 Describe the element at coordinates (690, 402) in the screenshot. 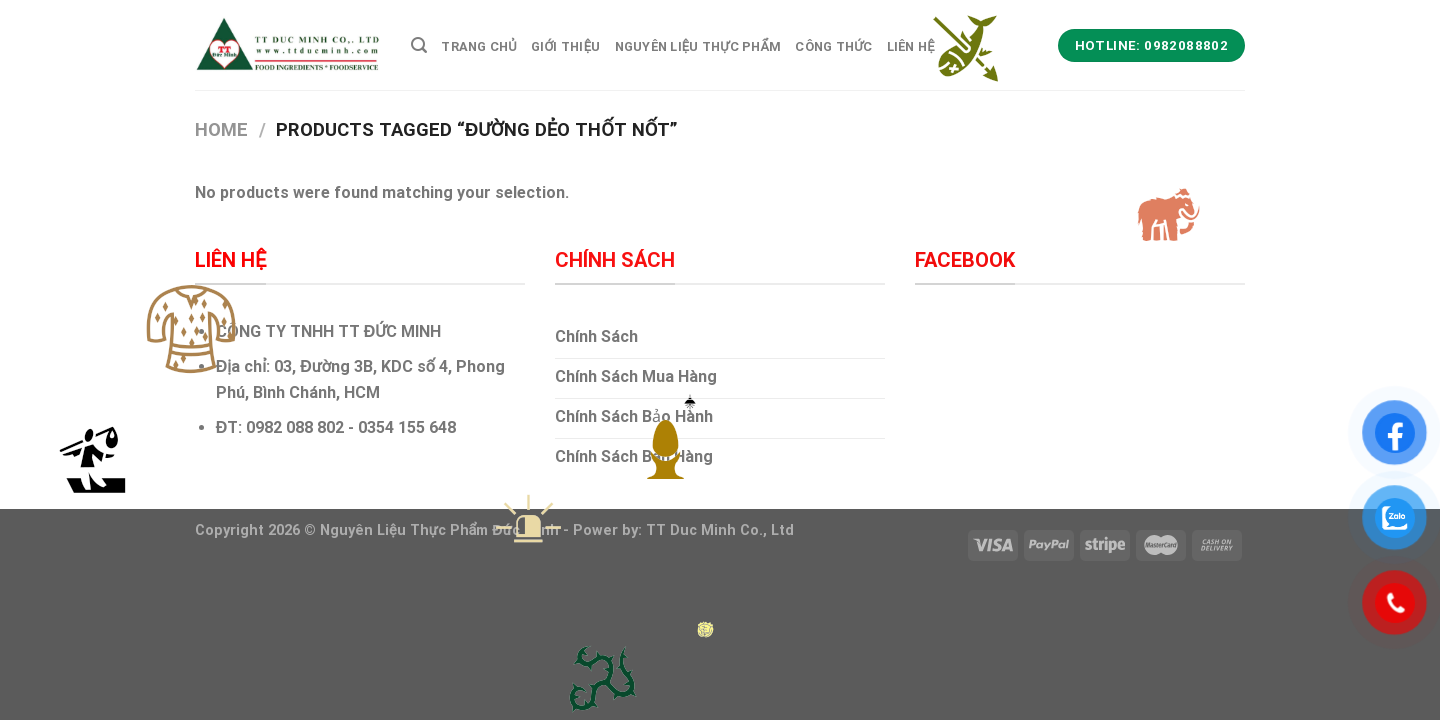

I see `toggle ceiling light on/off` at that location.